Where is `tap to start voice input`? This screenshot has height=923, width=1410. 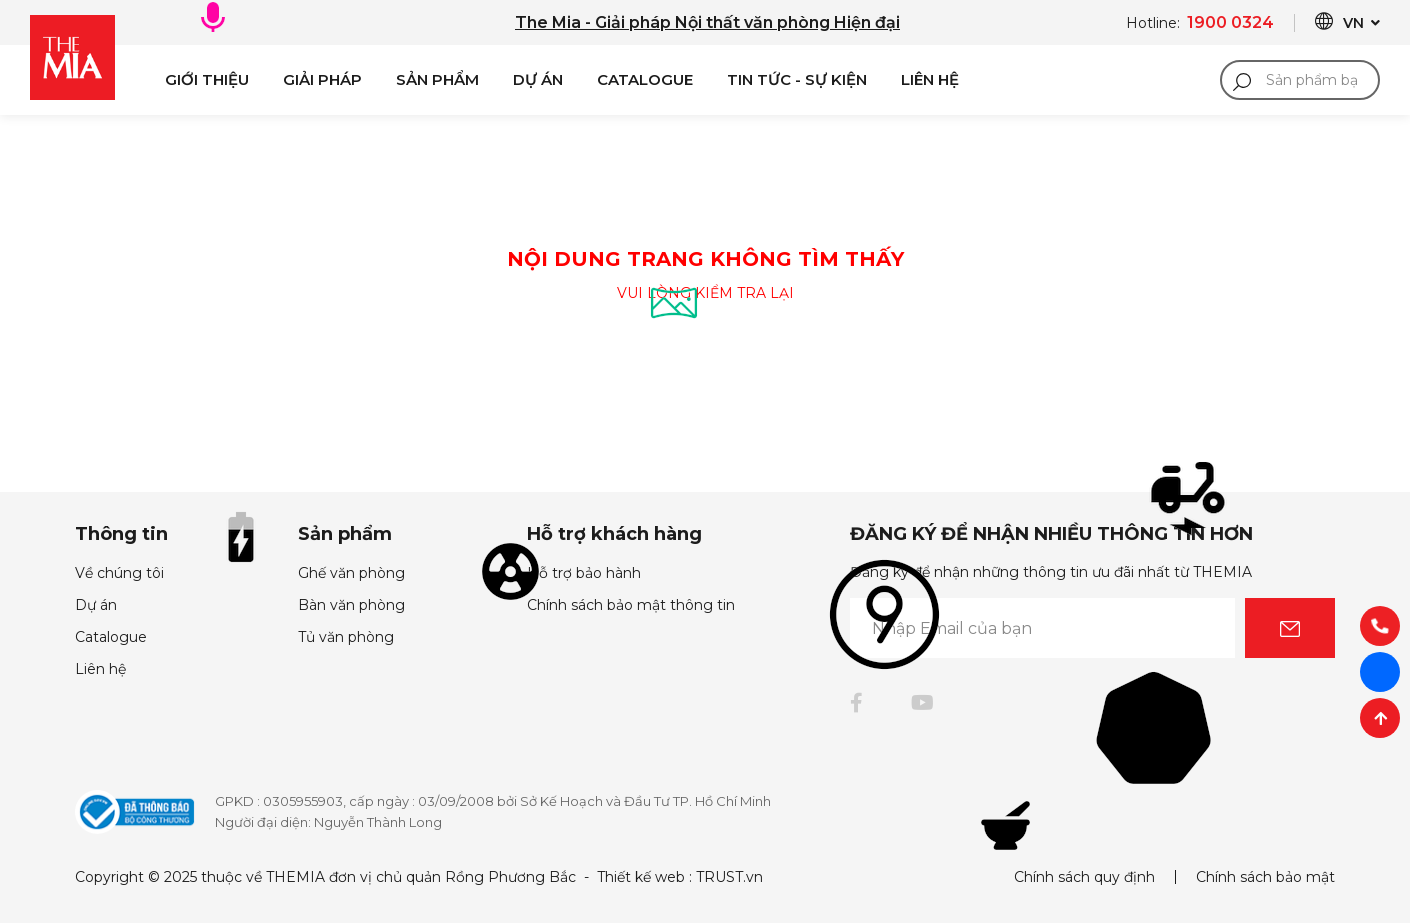
tap to start voice input is located at coordinates (213, 17).